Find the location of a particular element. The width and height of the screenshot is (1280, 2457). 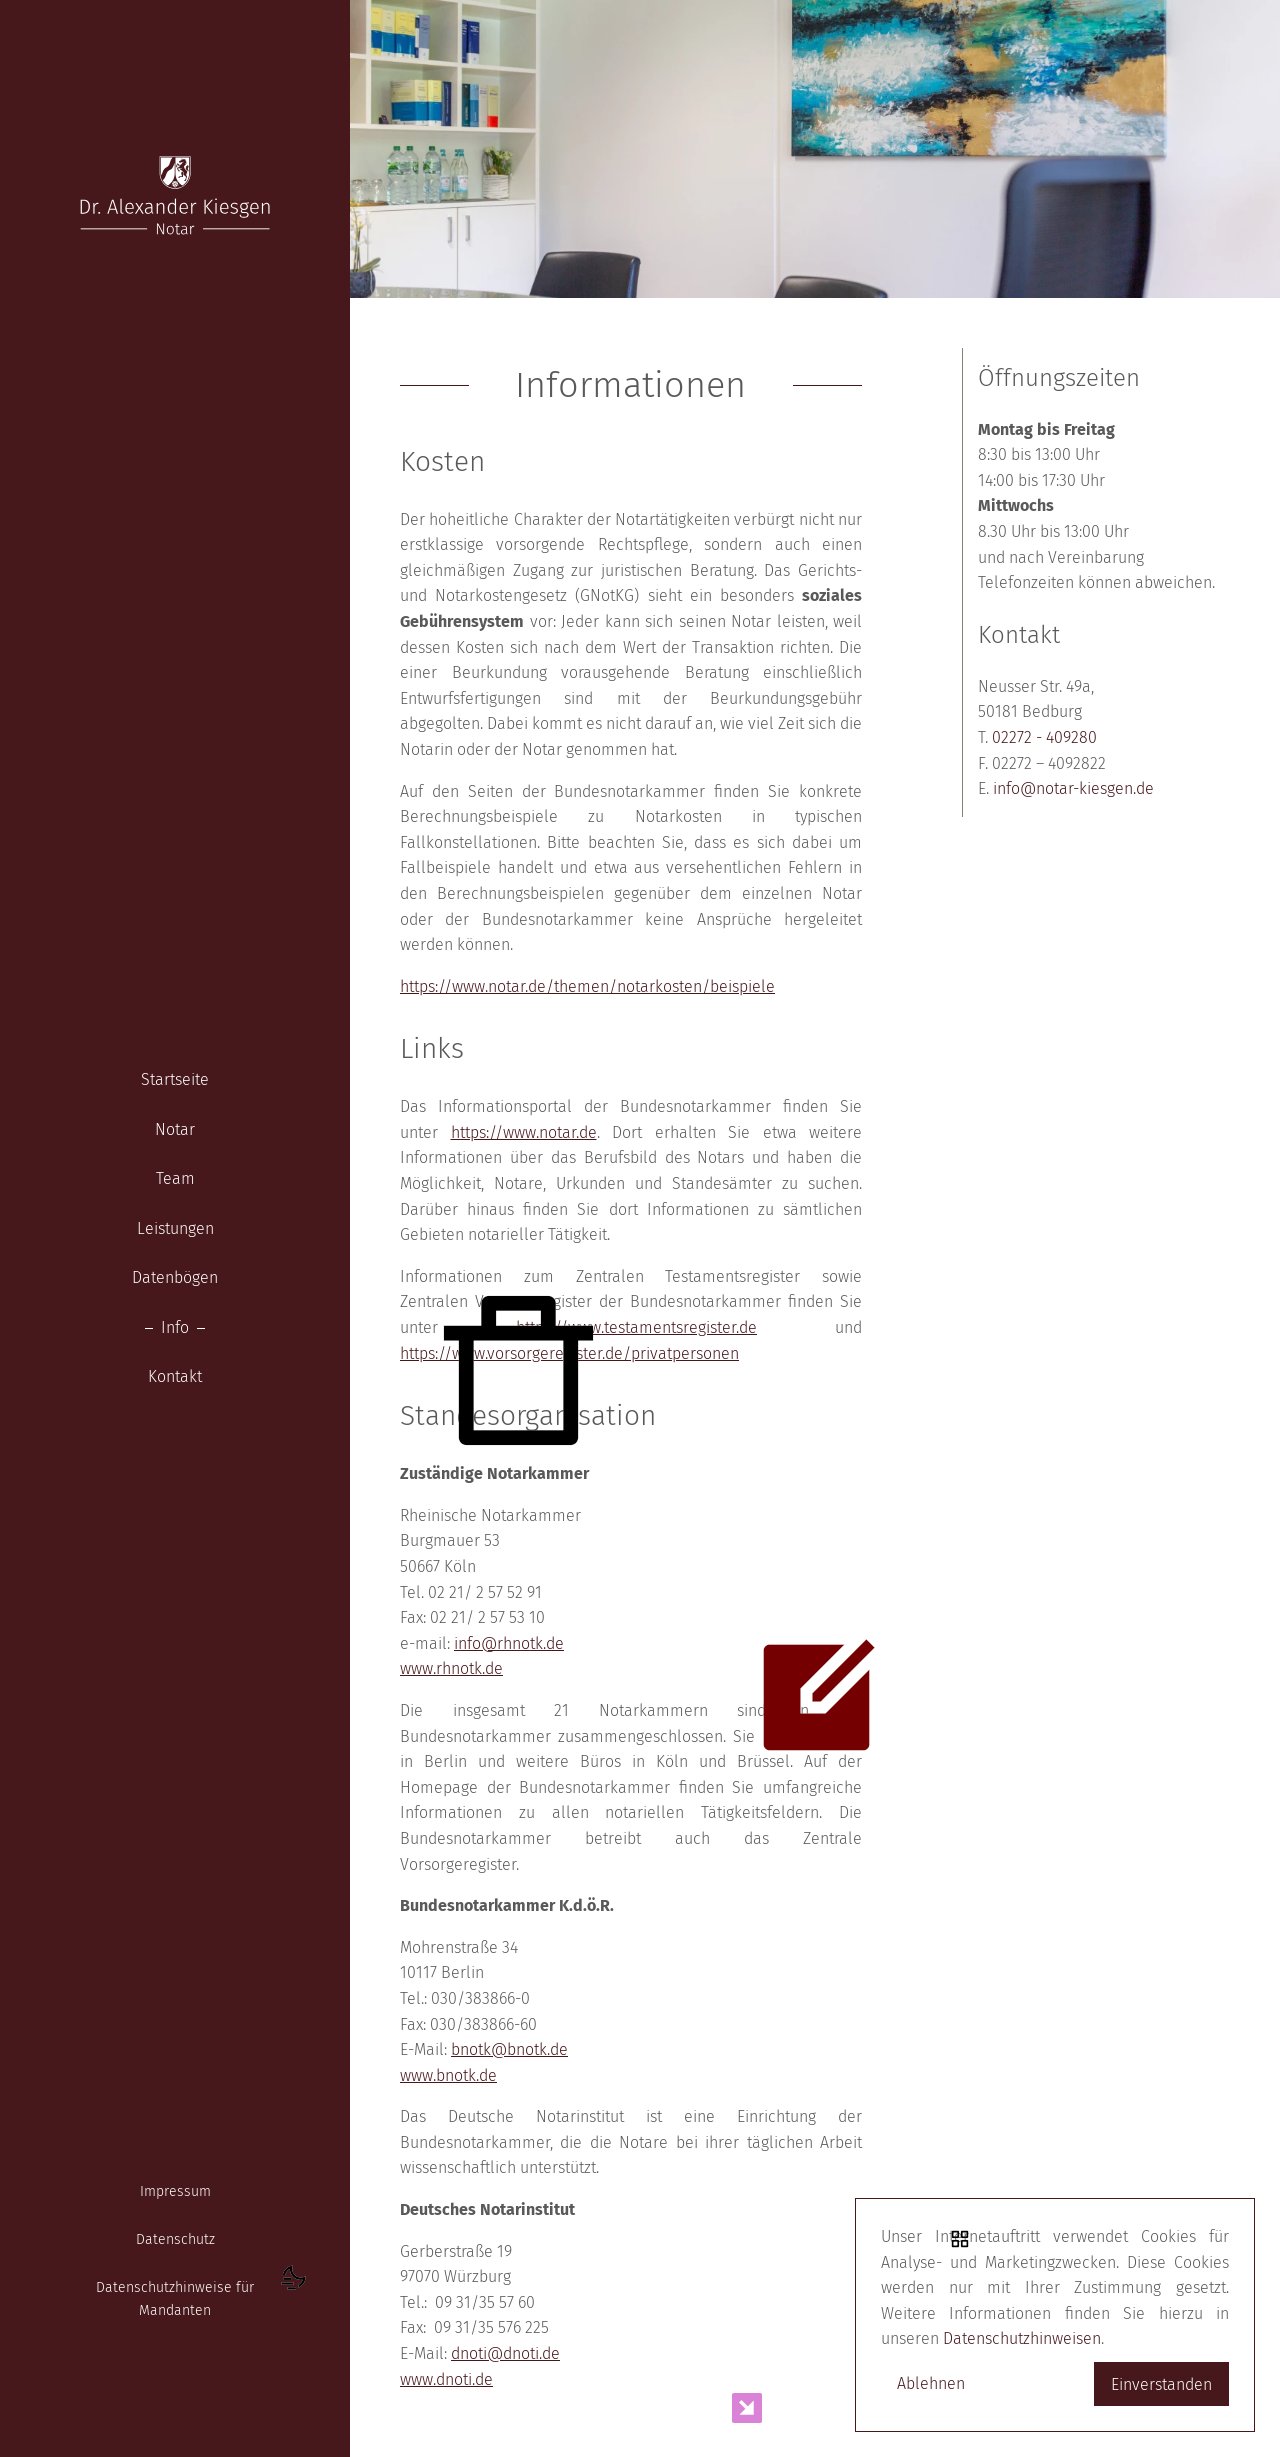

navigate to the next item diagonally is located at coordinates (747, 2408).